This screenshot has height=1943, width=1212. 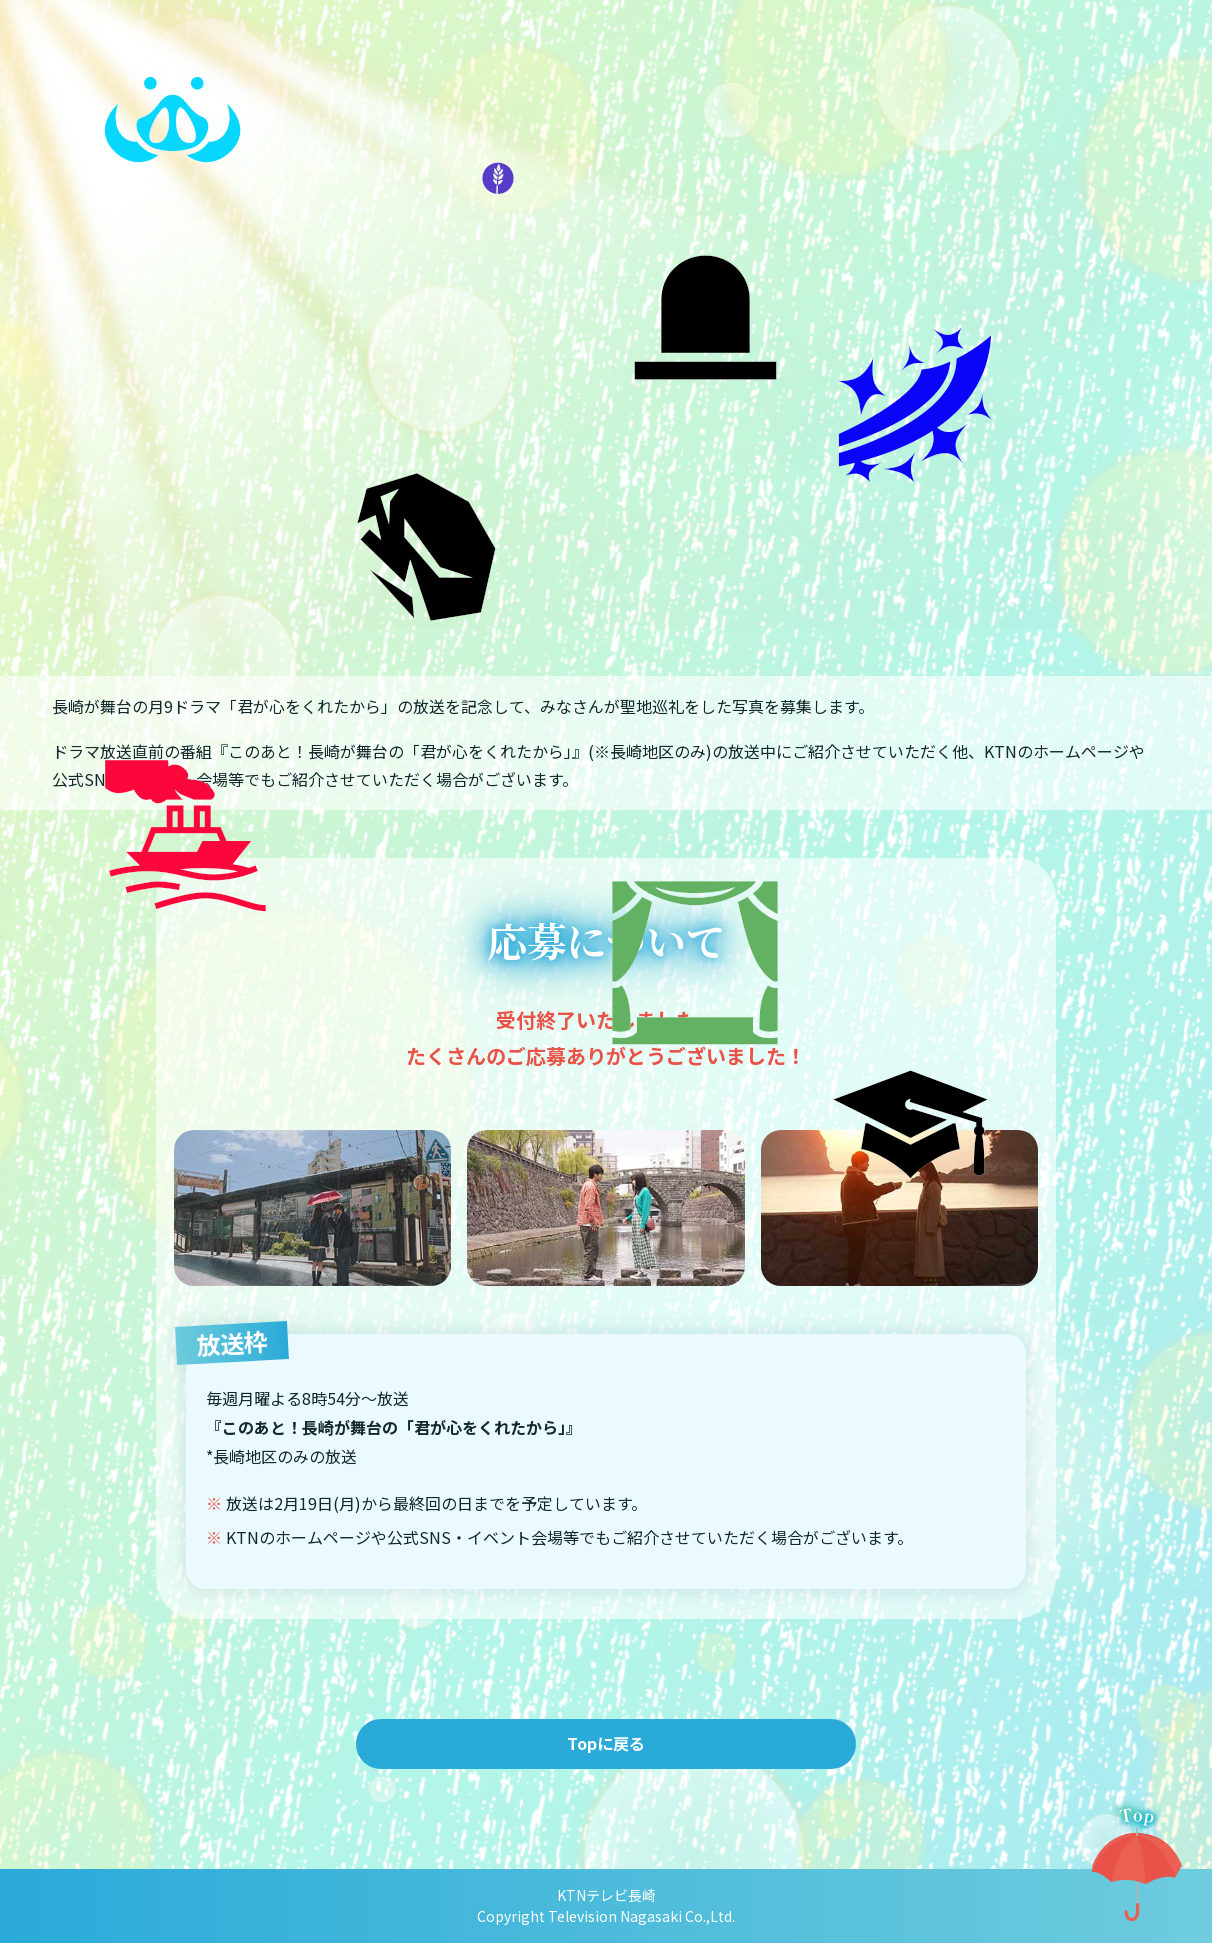 What do you see at coordinates (910, 1125) in the screenshot?
I see `access education or learning features` at bounding box center [910, 1125].